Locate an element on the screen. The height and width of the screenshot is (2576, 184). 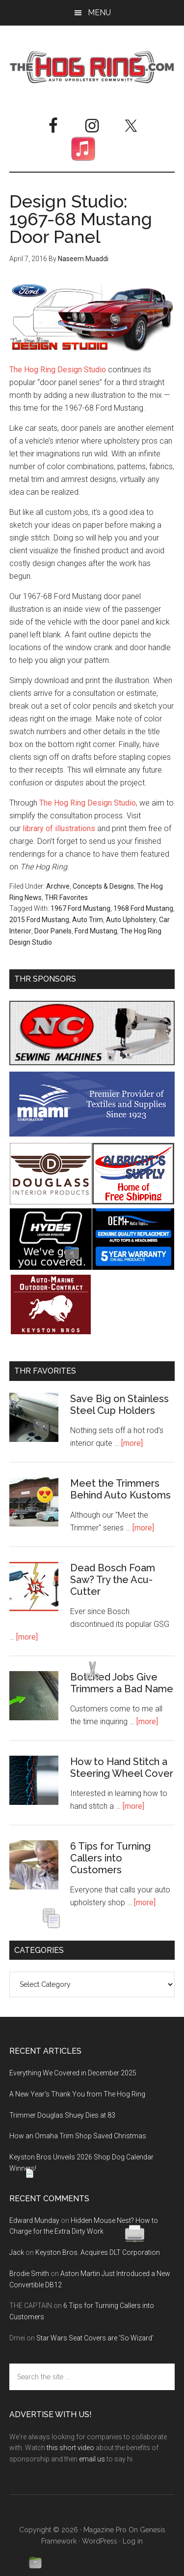
a C++ source code file is located at coordinates (29, 2173).